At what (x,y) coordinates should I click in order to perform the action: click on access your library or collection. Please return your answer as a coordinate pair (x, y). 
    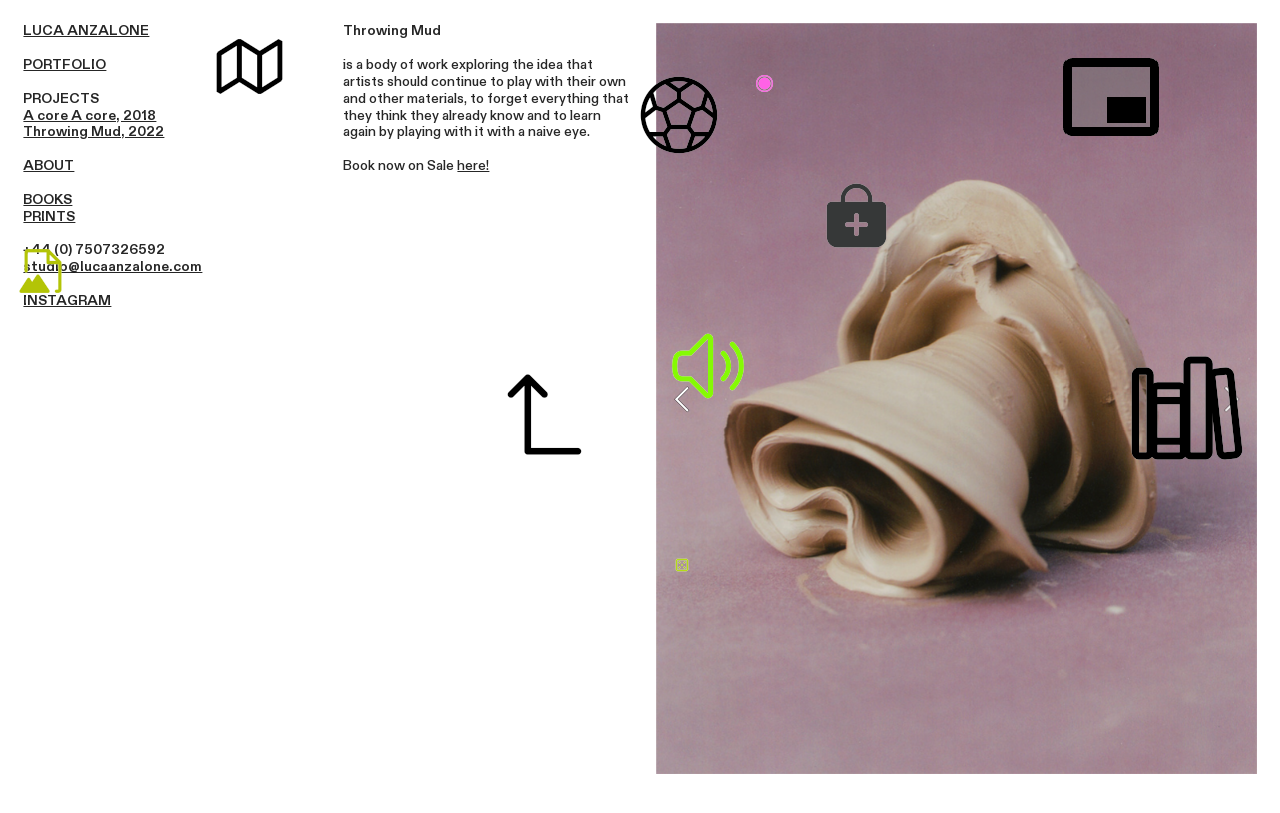
    Looking at the image, I should click on (1187, 408).